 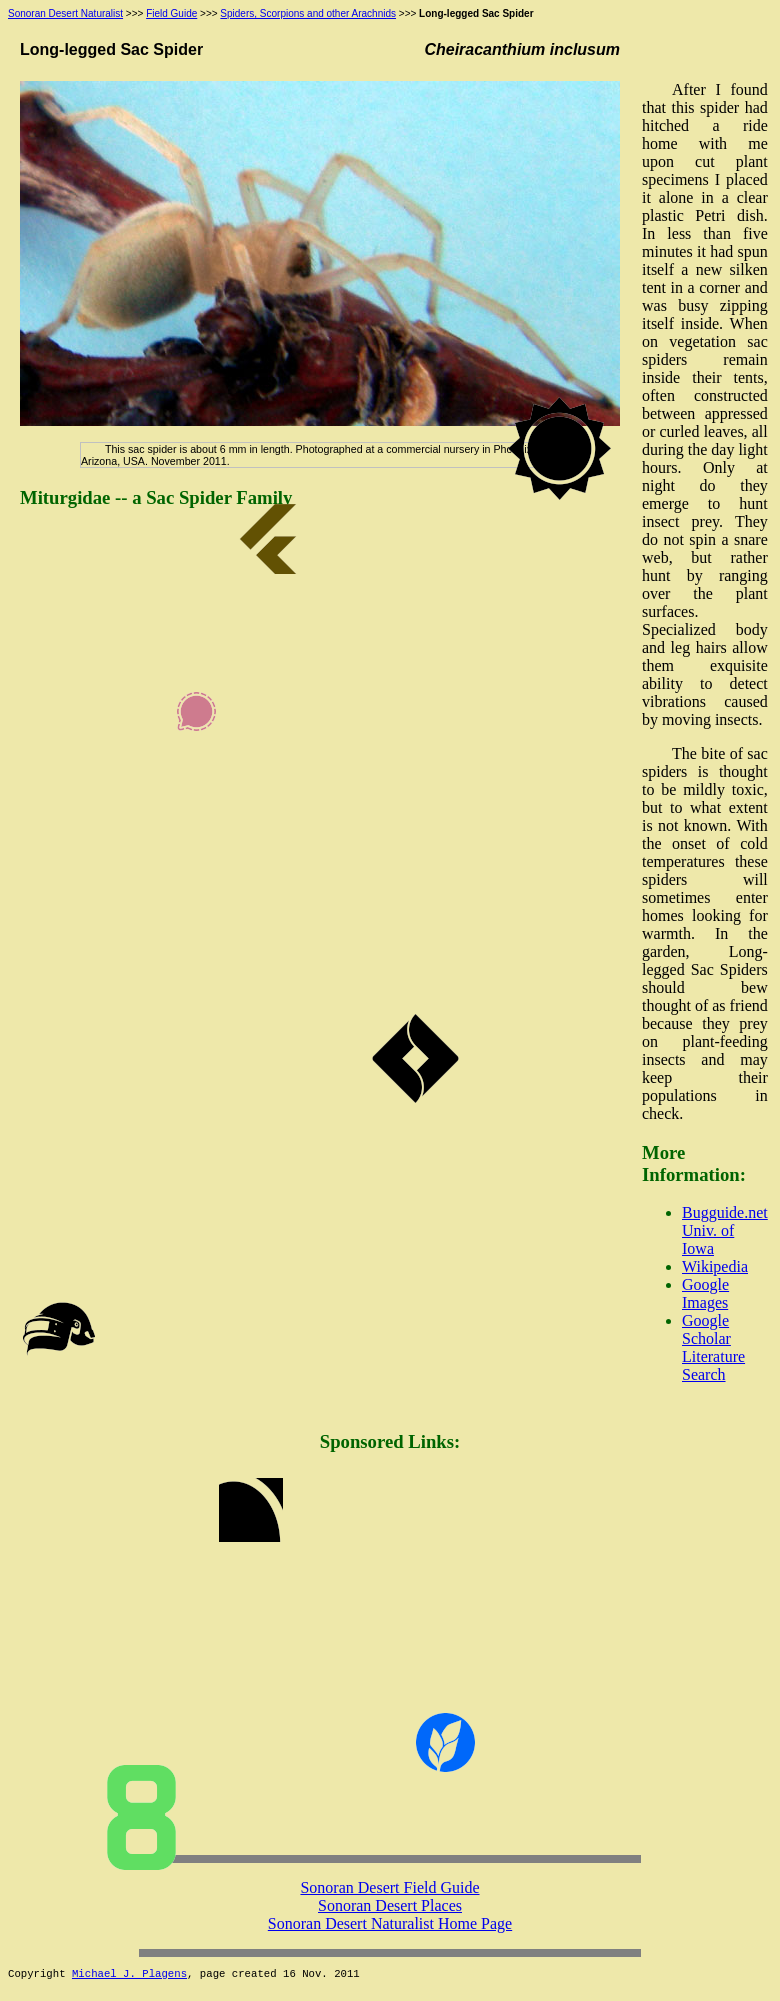 What do you see at coordinates (251, 1510) in the screenshot?
I see `open zerodha trading app` at bounding box center [251, 1510].